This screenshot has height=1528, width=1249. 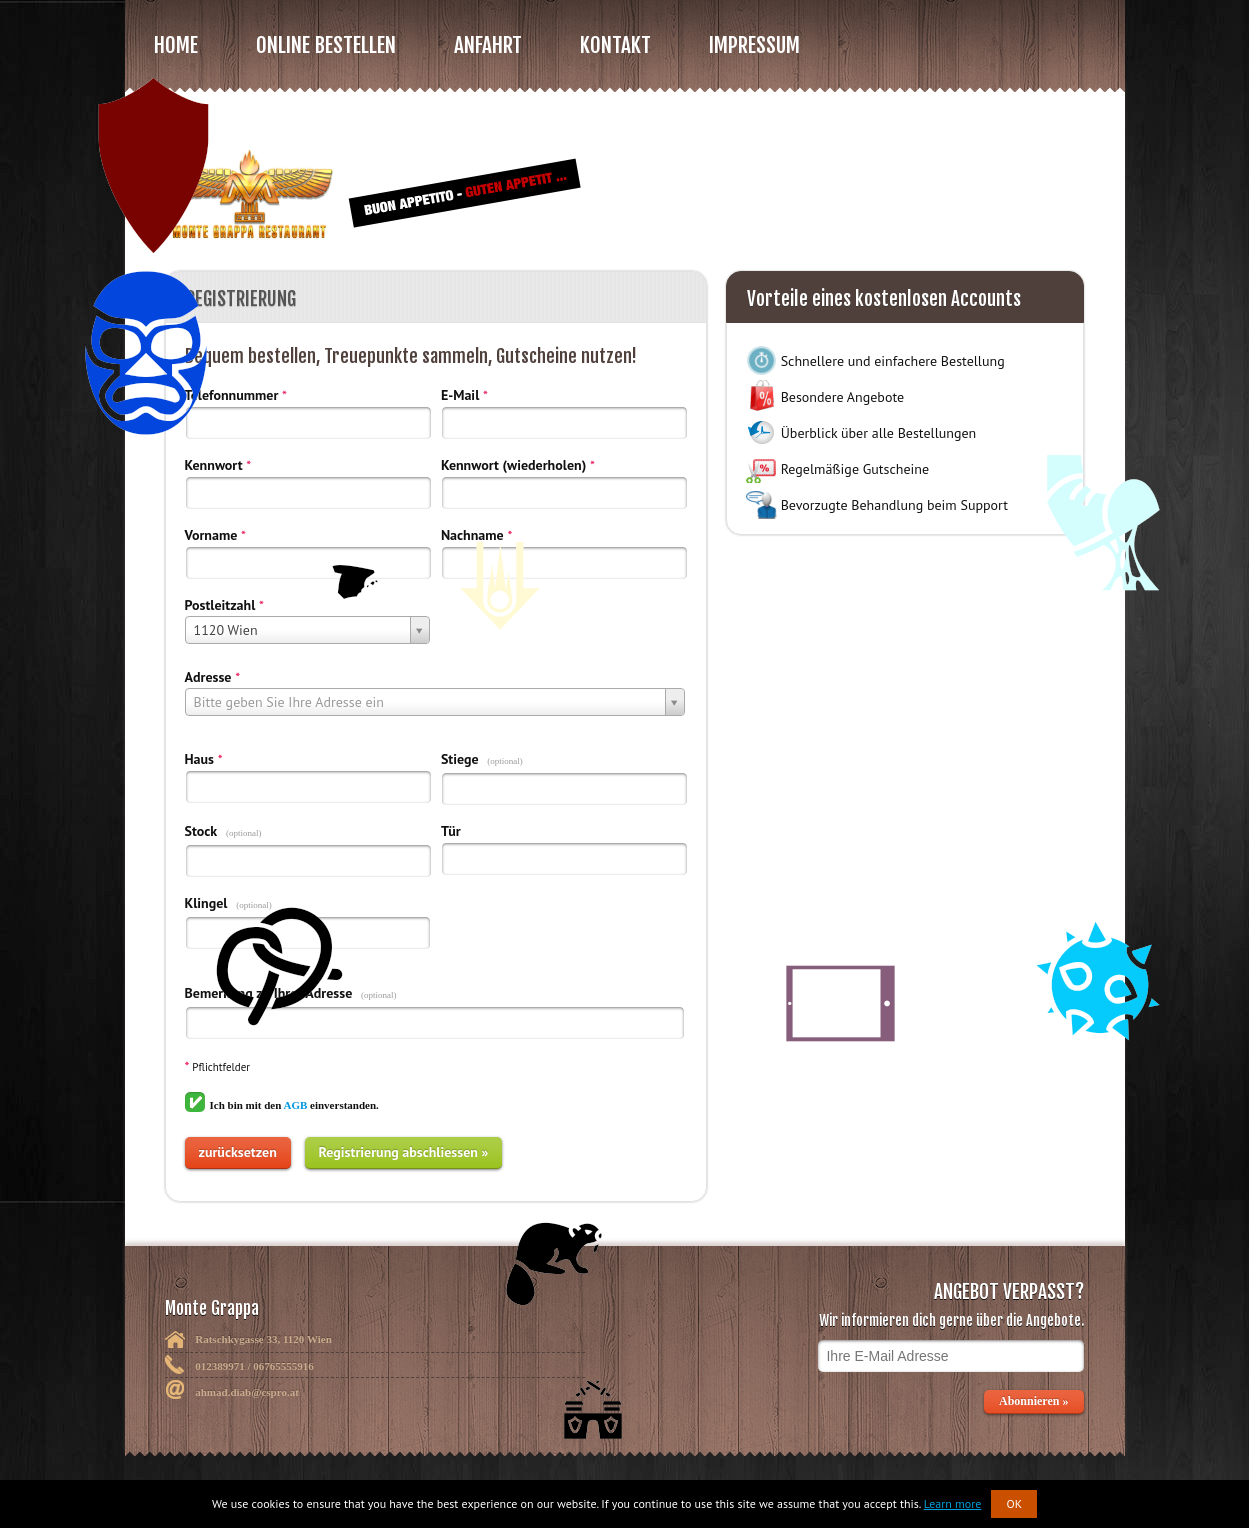 I want to click on indicates a sticky or slowed movement status effect, so click(x=1114, y=522).